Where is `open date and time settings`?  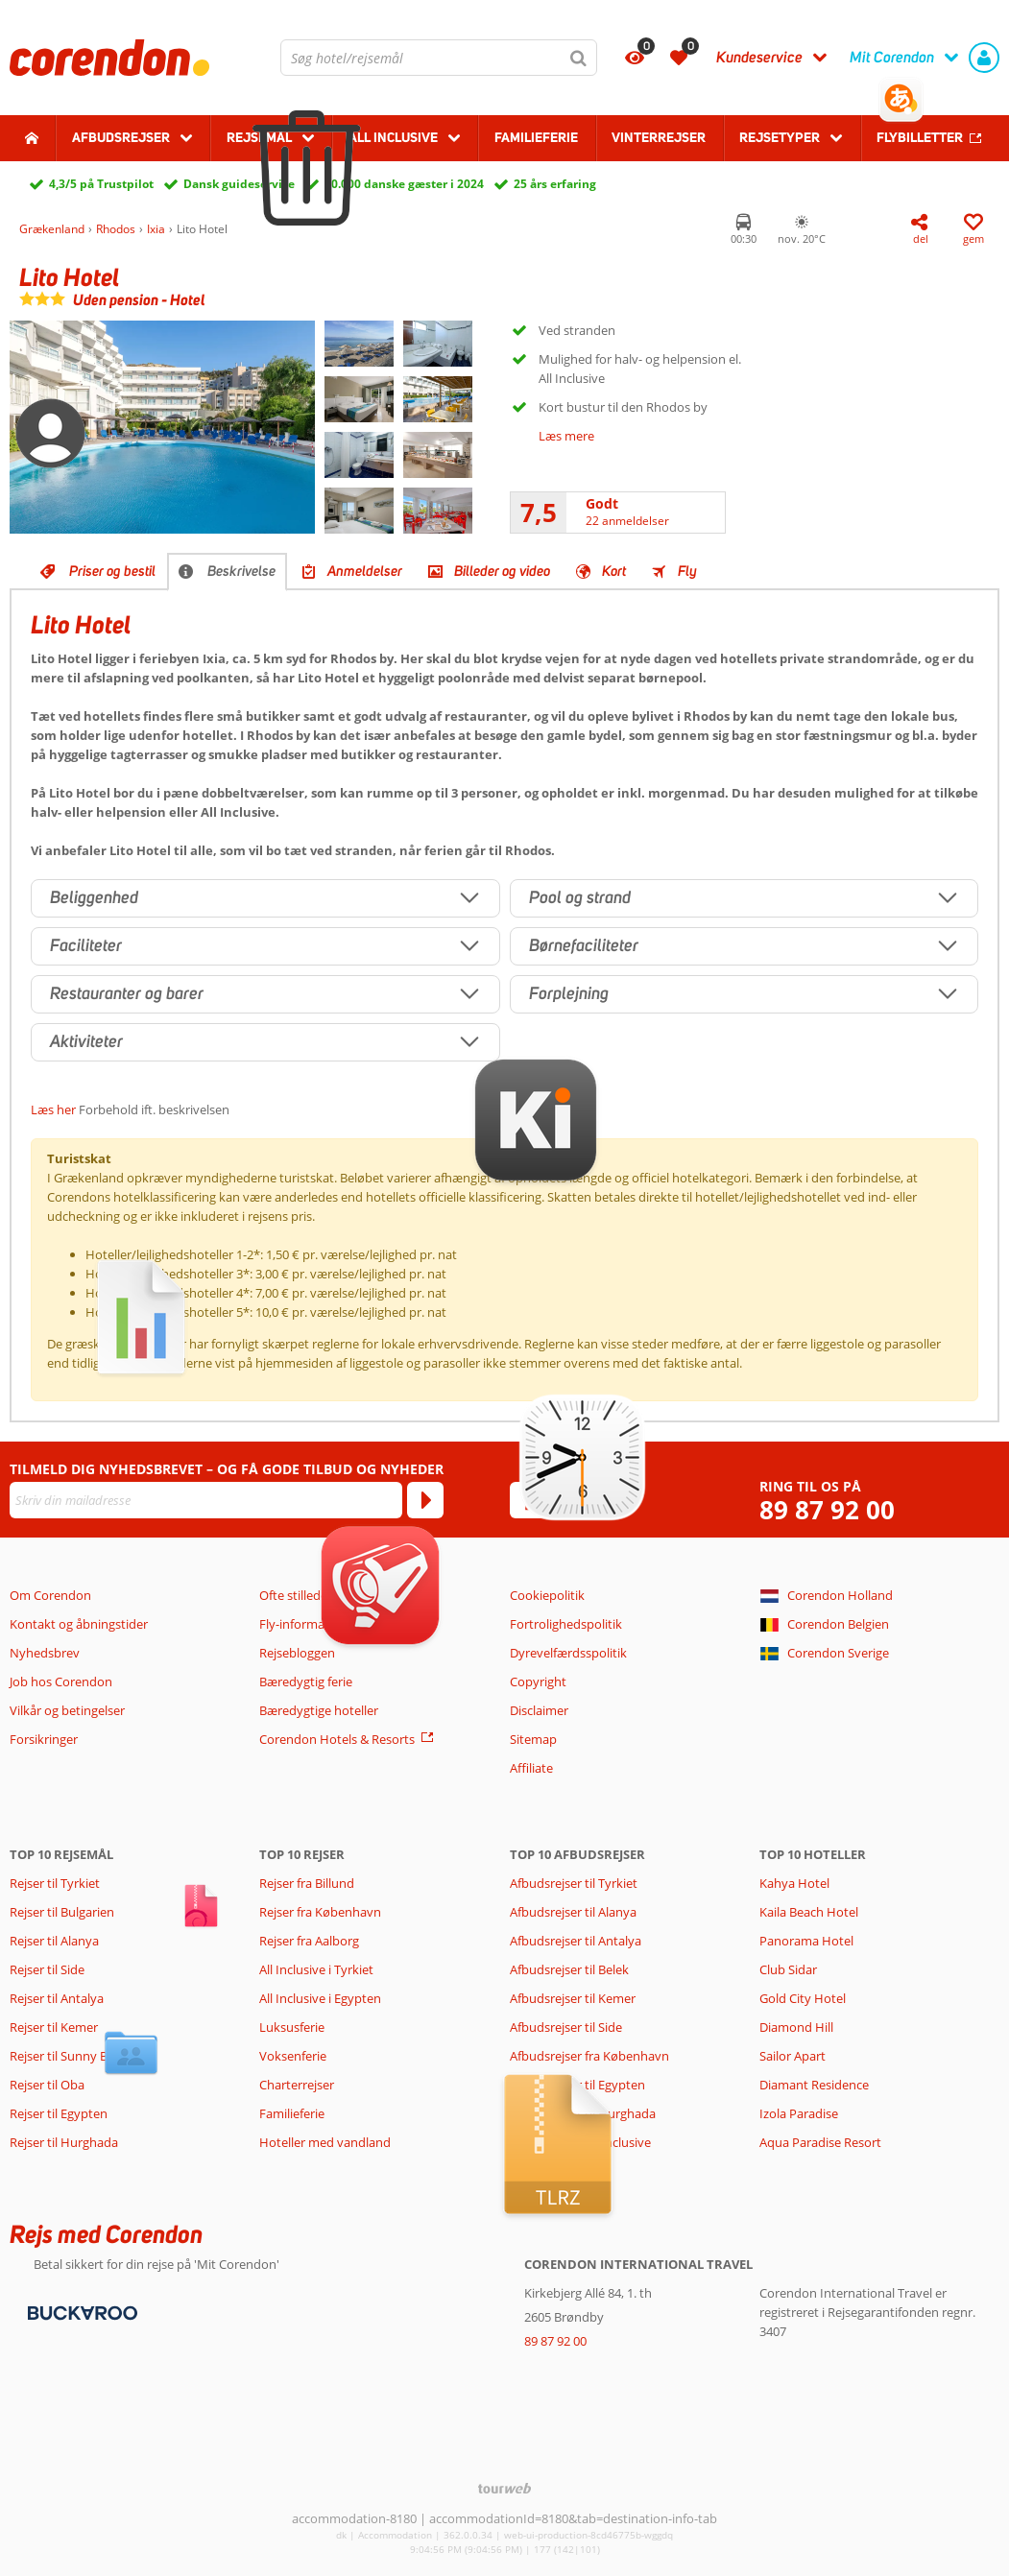
open date and time settings is located at coordinates (582, 1457).